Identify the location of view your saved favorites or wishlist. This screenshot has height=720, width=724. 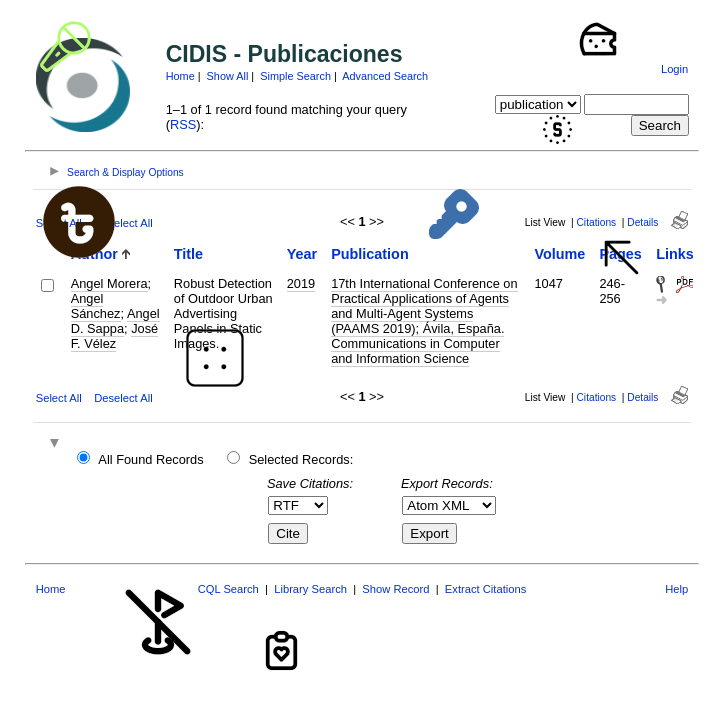
(281, 650).